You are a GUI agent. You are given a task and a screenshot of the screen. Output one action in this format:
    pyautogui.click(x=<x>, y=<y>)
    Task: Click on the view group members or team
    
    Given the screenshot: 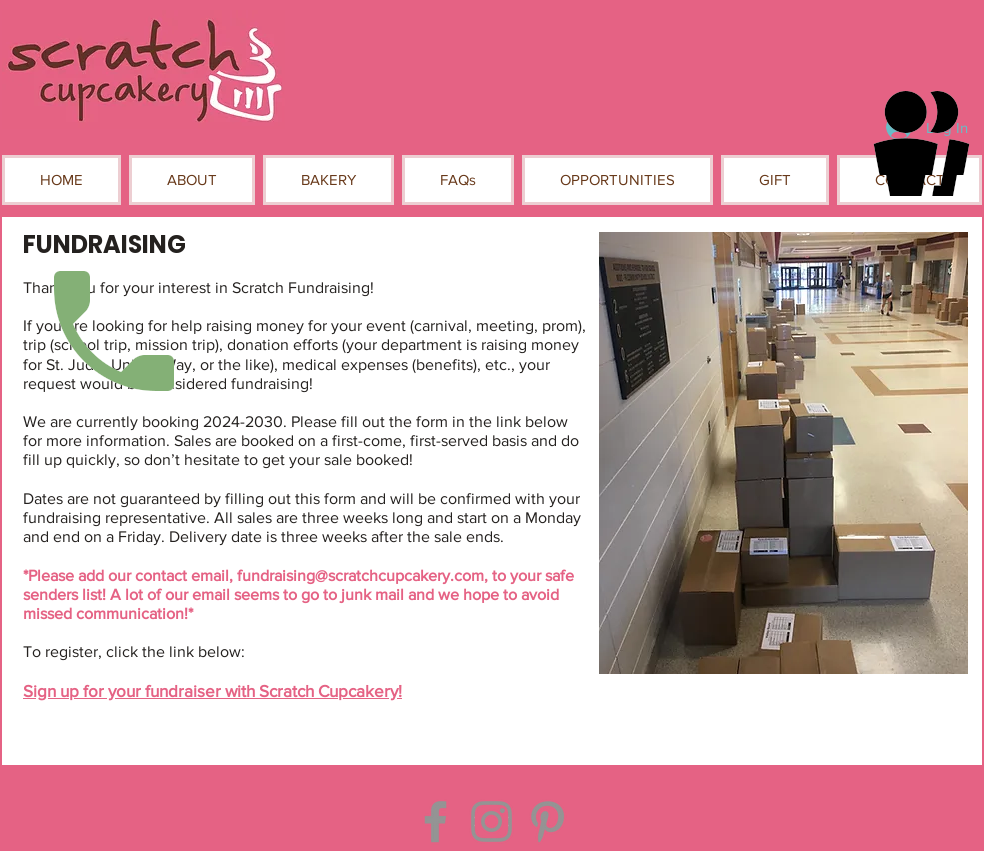 What is the action you would take?
    pyautogui.click(x=921, y=143)
    